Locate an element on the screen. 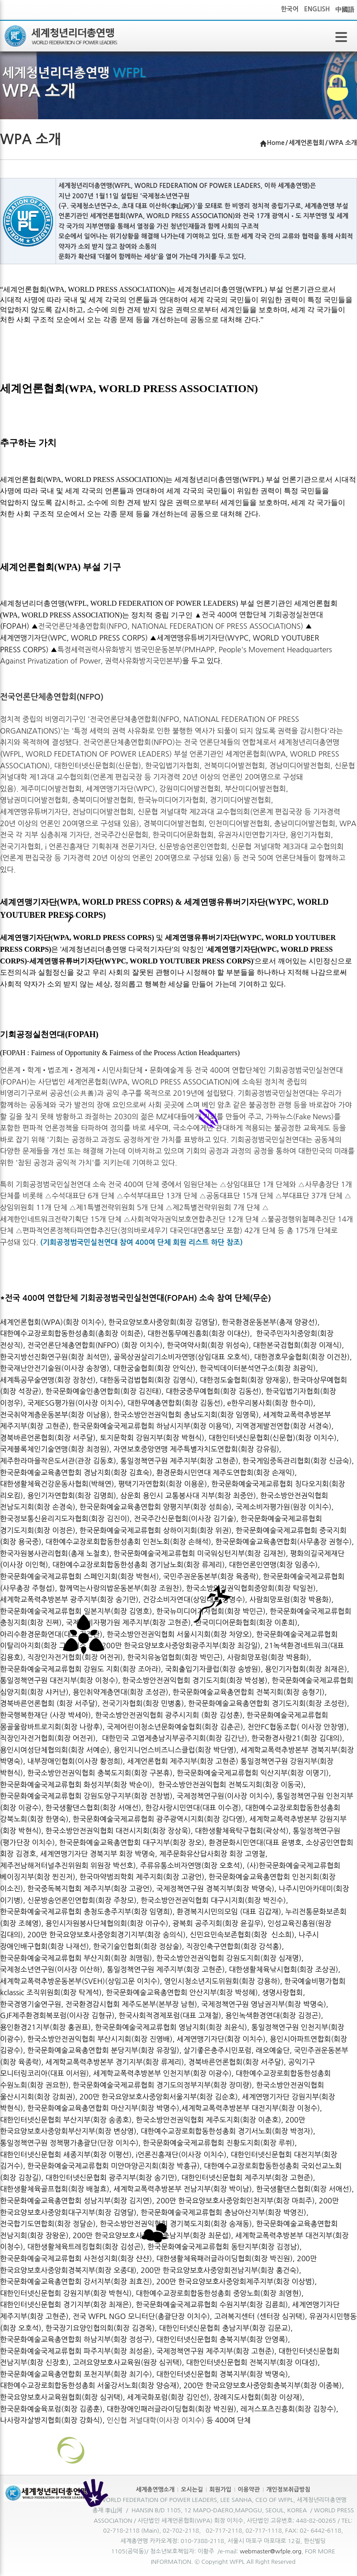 The height and width of the screenshot is (2576, 357). fishing equipment or tackle inventory is located at coordinates (208, 1118).